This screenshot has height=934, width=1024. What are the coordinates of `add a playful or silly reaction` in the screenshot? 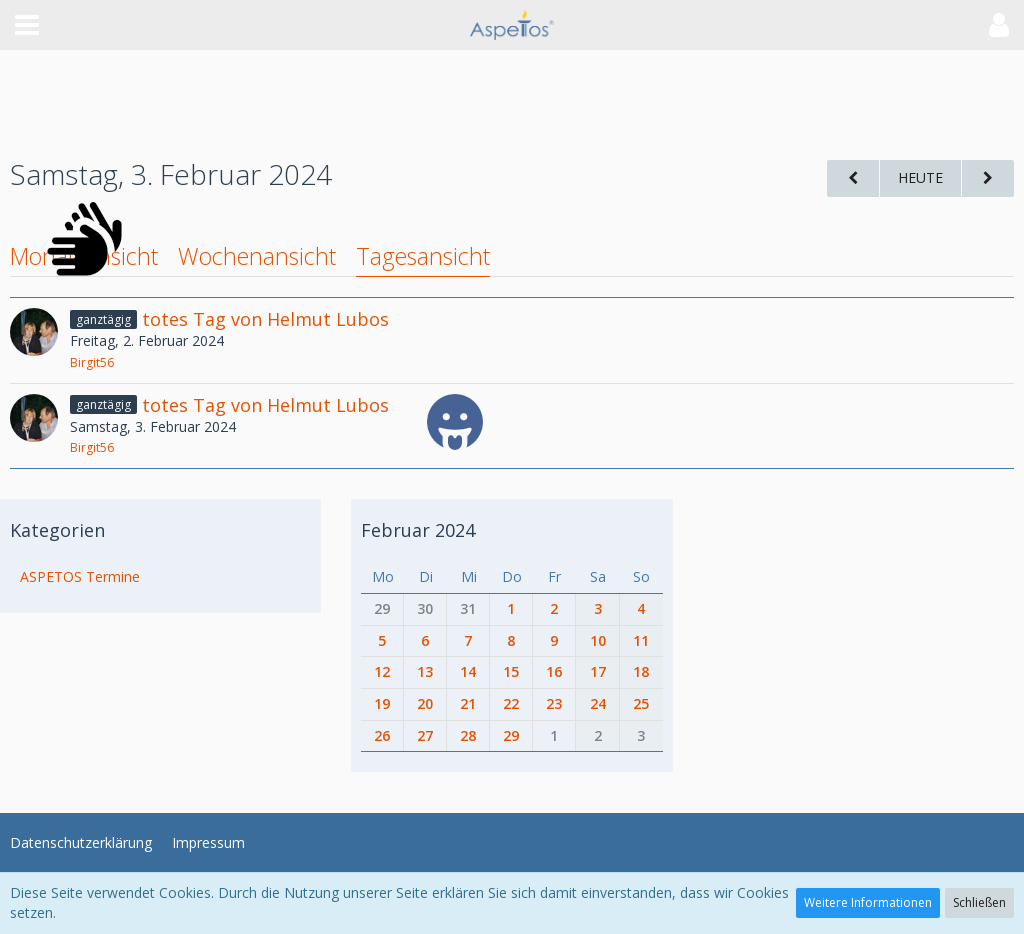 It's located at (455, 422).